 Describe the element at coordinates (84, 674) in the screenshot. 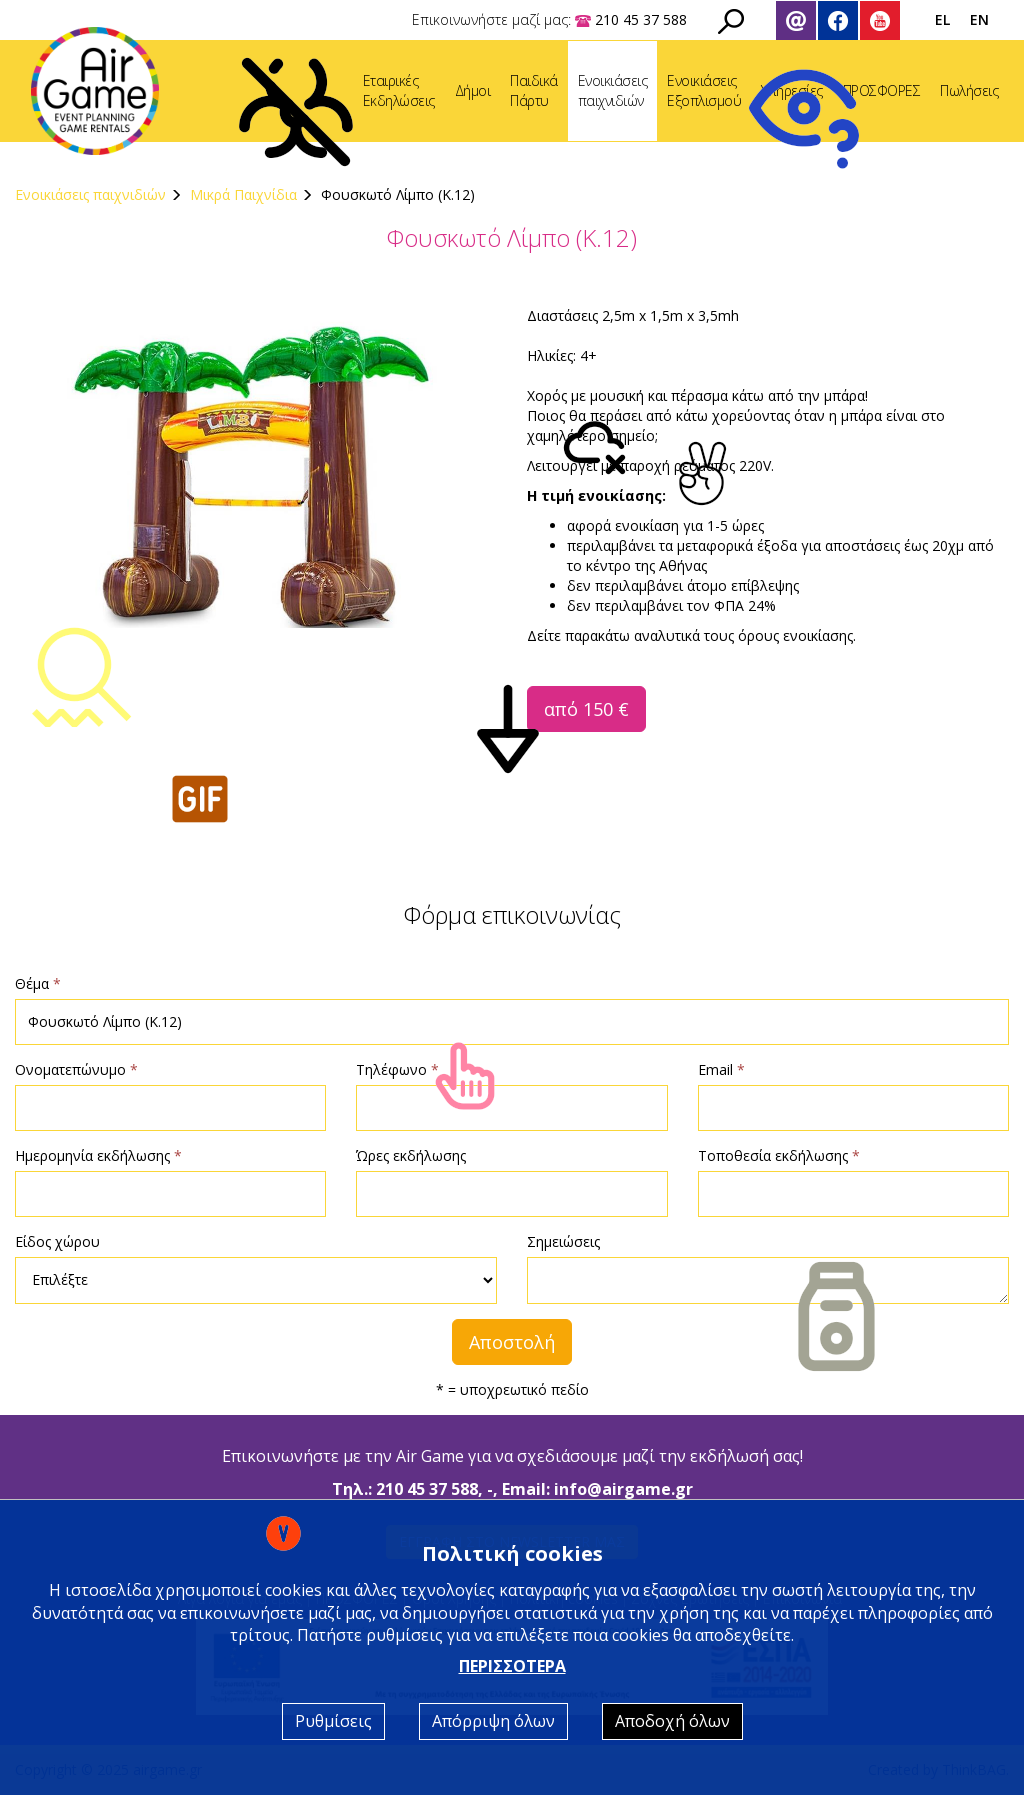

I see `perform a fuzzy or approximate search` at that location.